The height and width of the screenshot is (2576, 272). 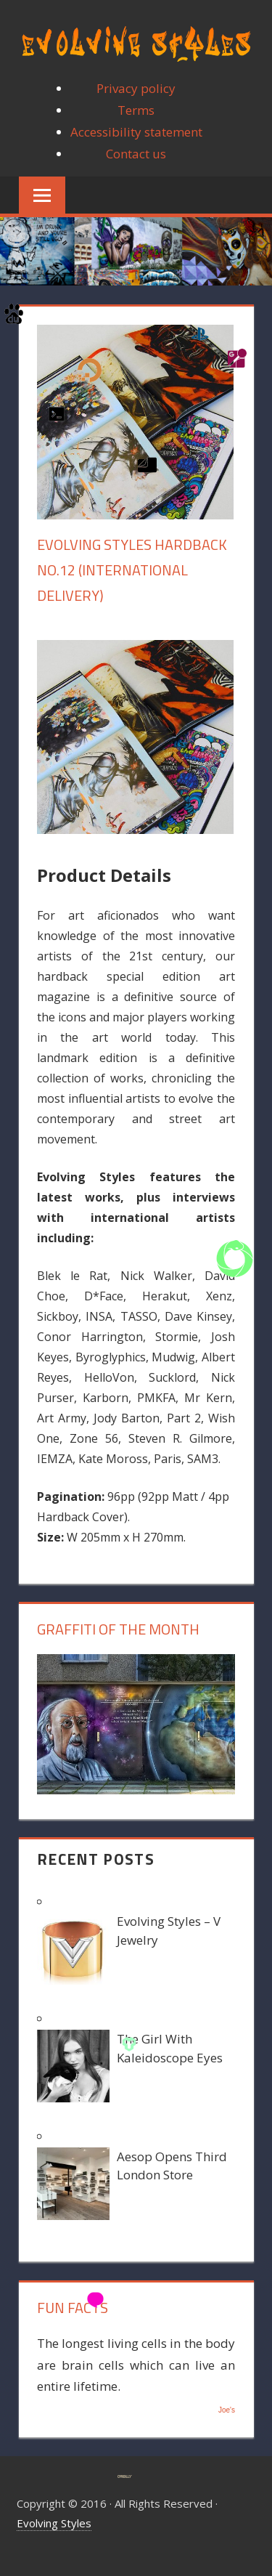 I want to click on visit o'reilly learning platform, so click(x=125, y=2476).